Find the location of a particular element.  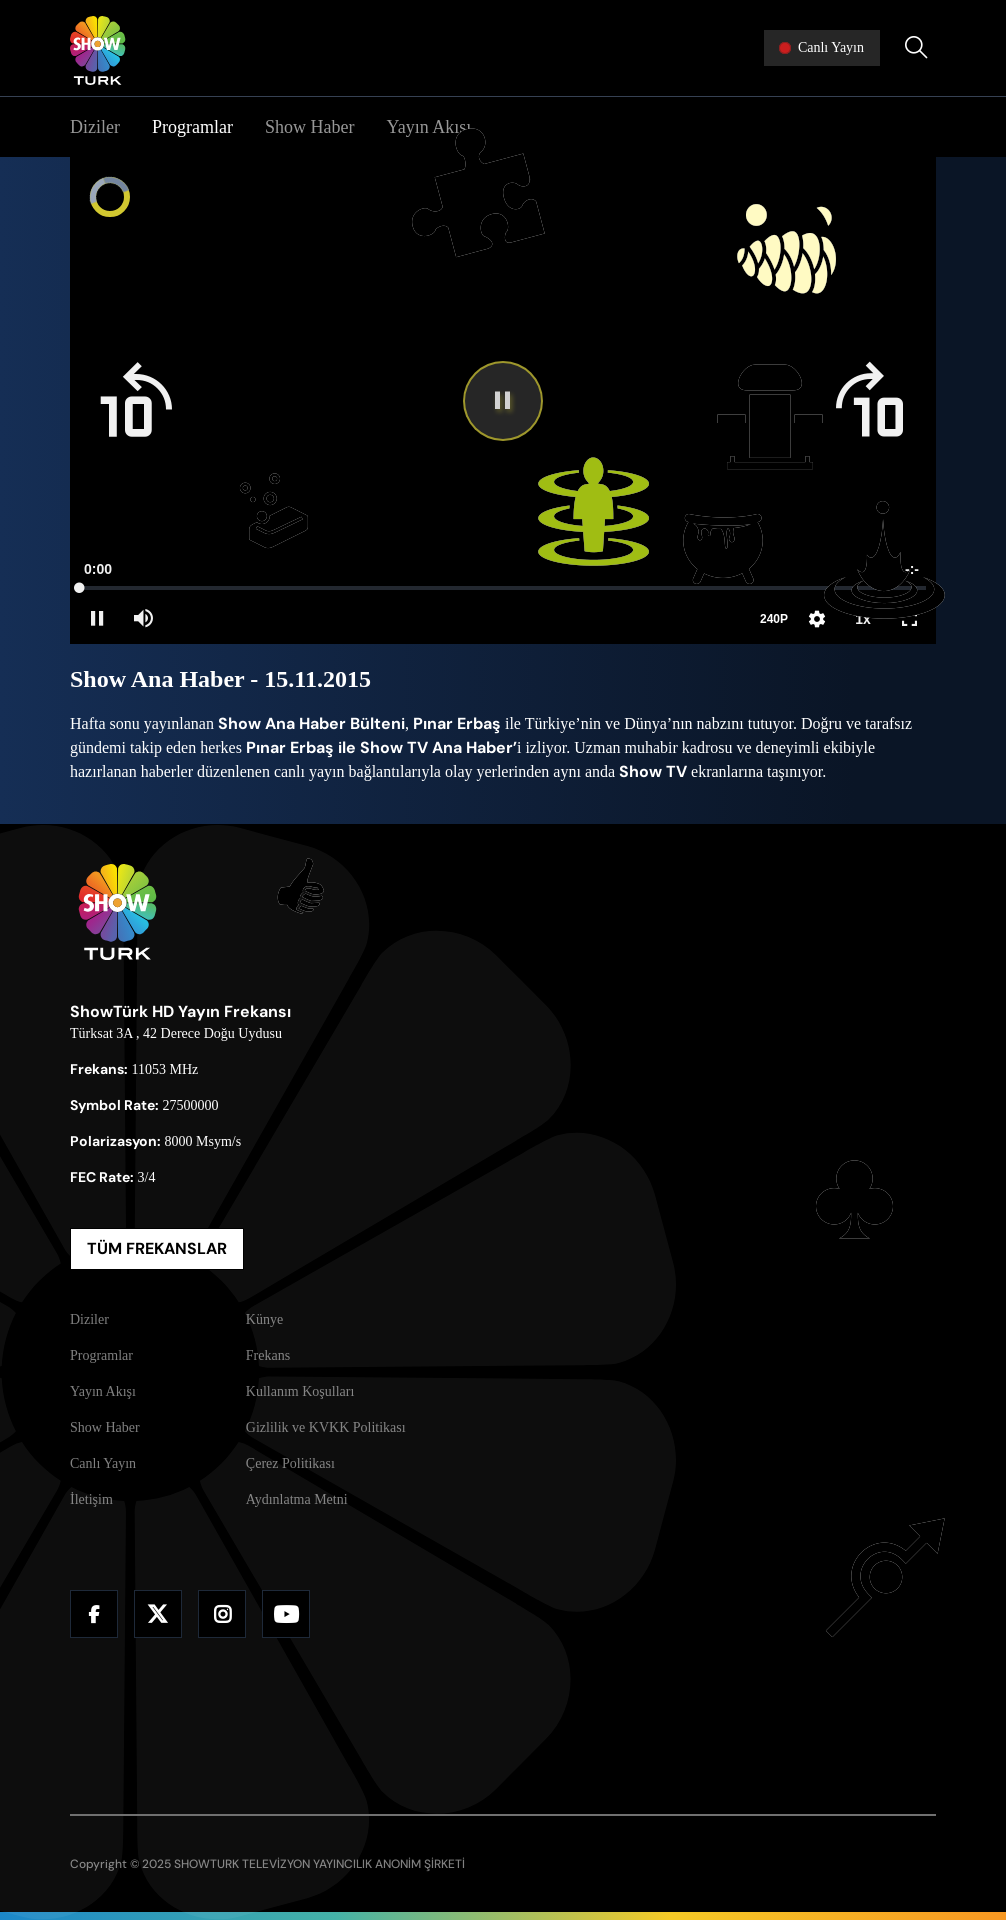

indicates a docking or mooring point in a nautical game is located at coordinates (770, 415).